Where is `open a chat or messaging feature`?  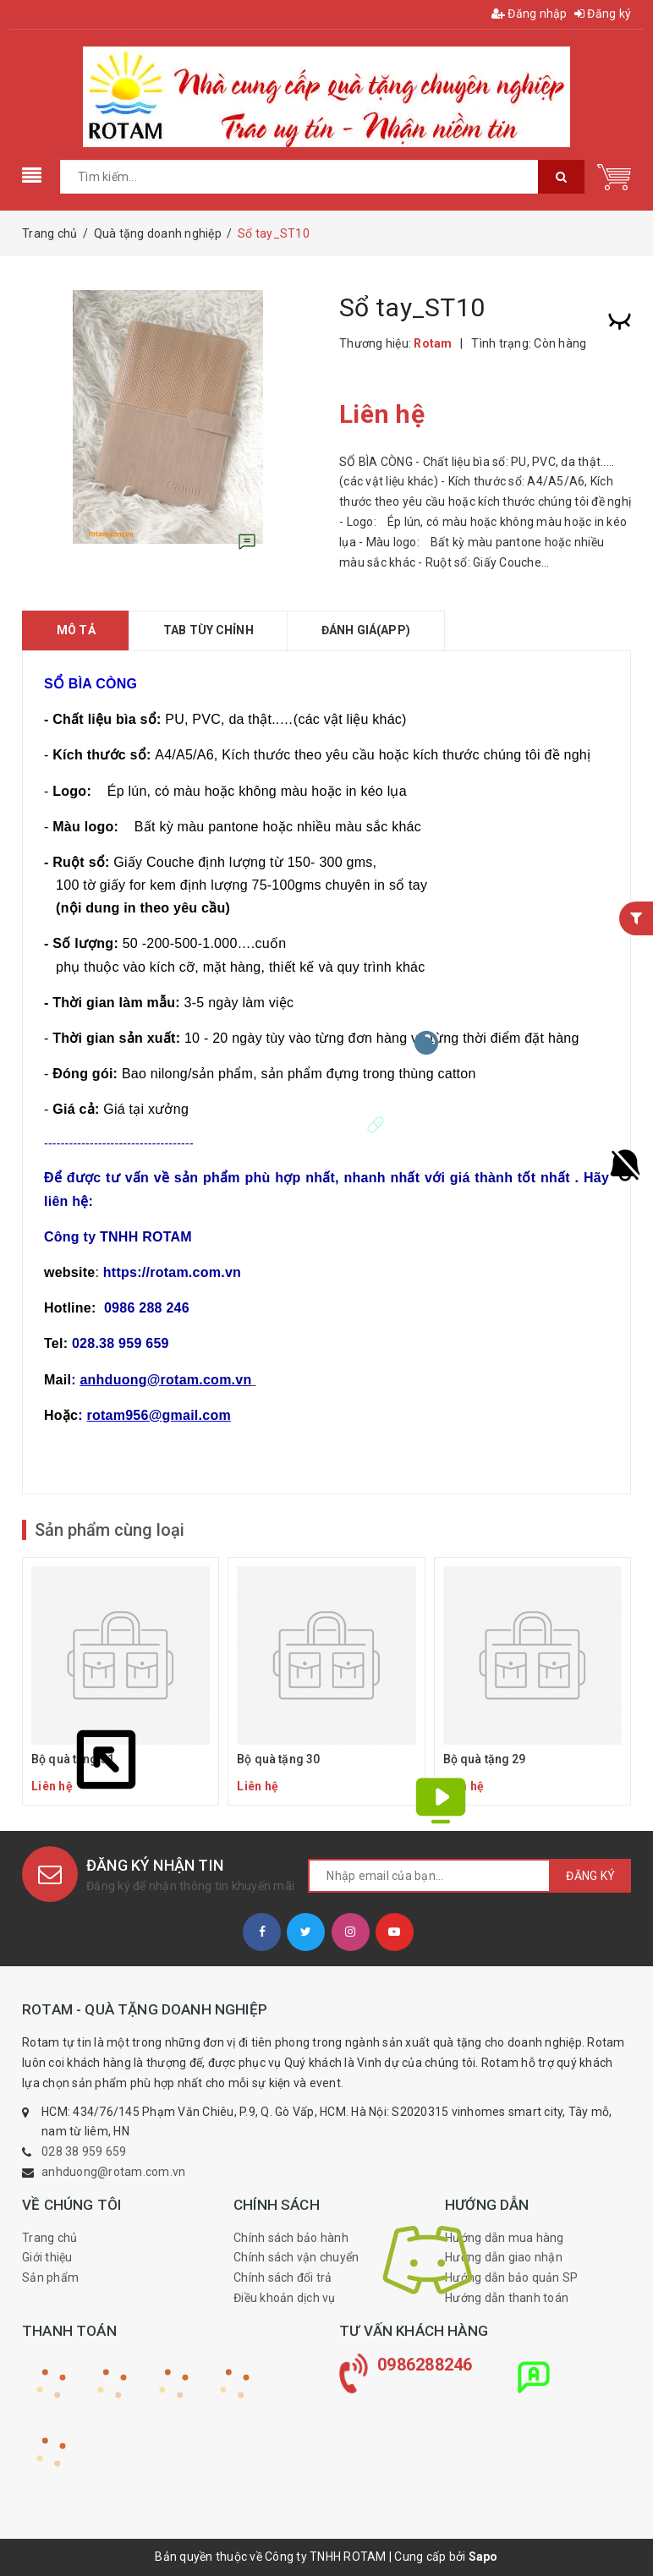
open a chat or messaging feature is located at coordinates (247, 540).